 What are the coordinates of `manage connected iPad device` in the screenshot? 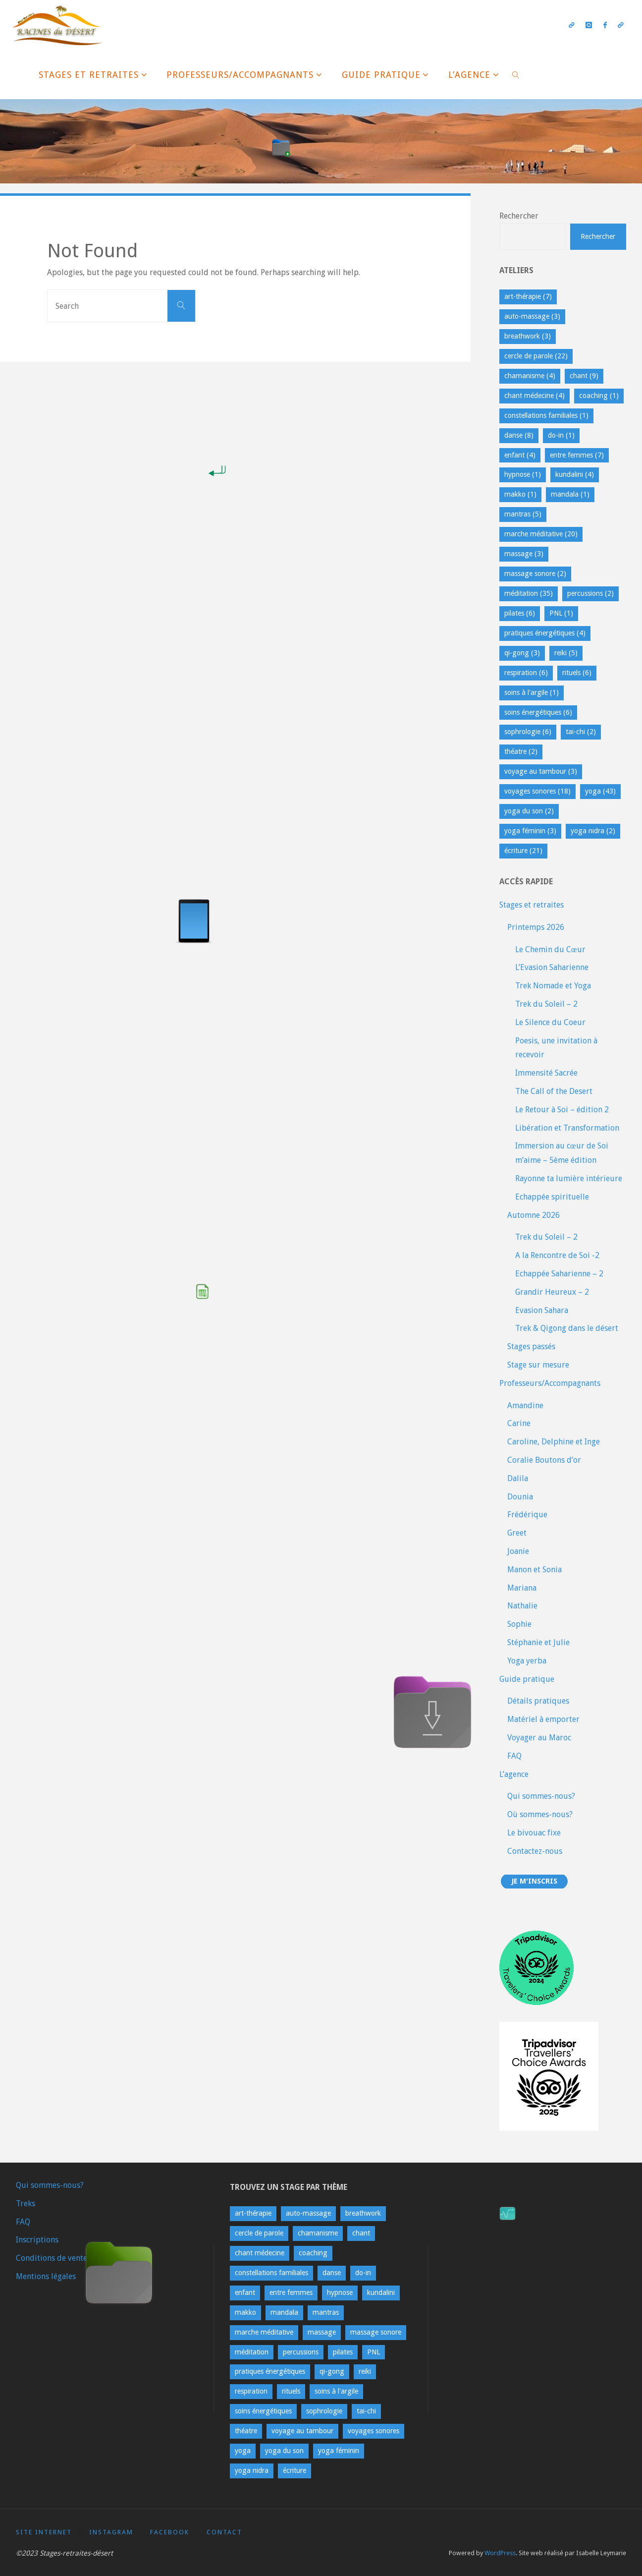 It's located at (194, 920).